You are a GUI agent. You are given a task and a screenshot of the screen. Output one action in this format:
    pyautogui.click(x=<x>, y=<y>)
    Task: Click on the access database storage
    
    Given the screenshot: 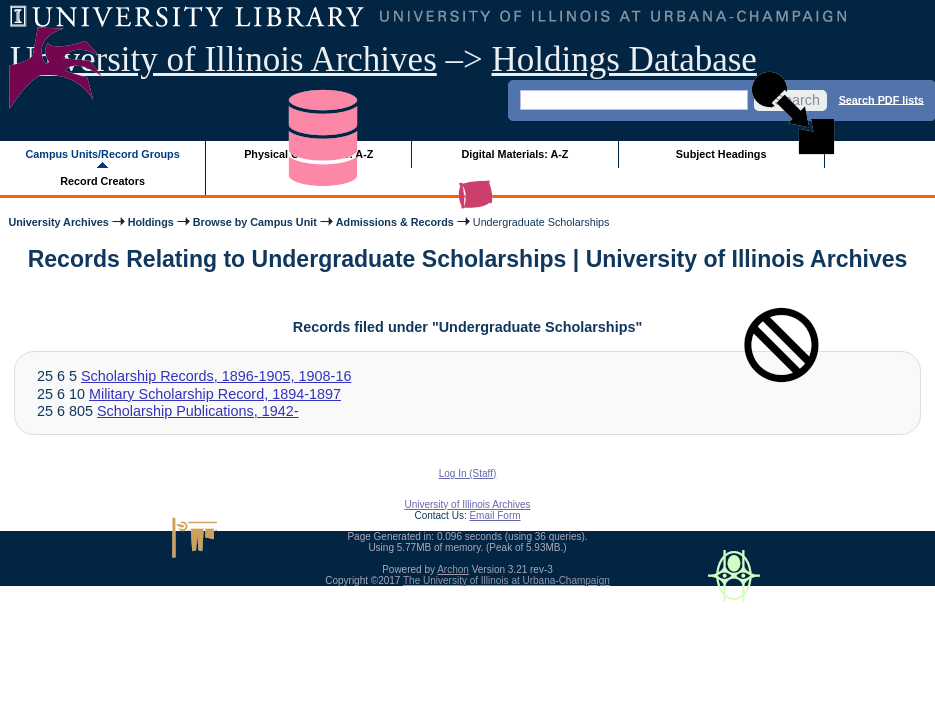 What is the action you would take?
    pyautogui.click(x=323, y=138)
    